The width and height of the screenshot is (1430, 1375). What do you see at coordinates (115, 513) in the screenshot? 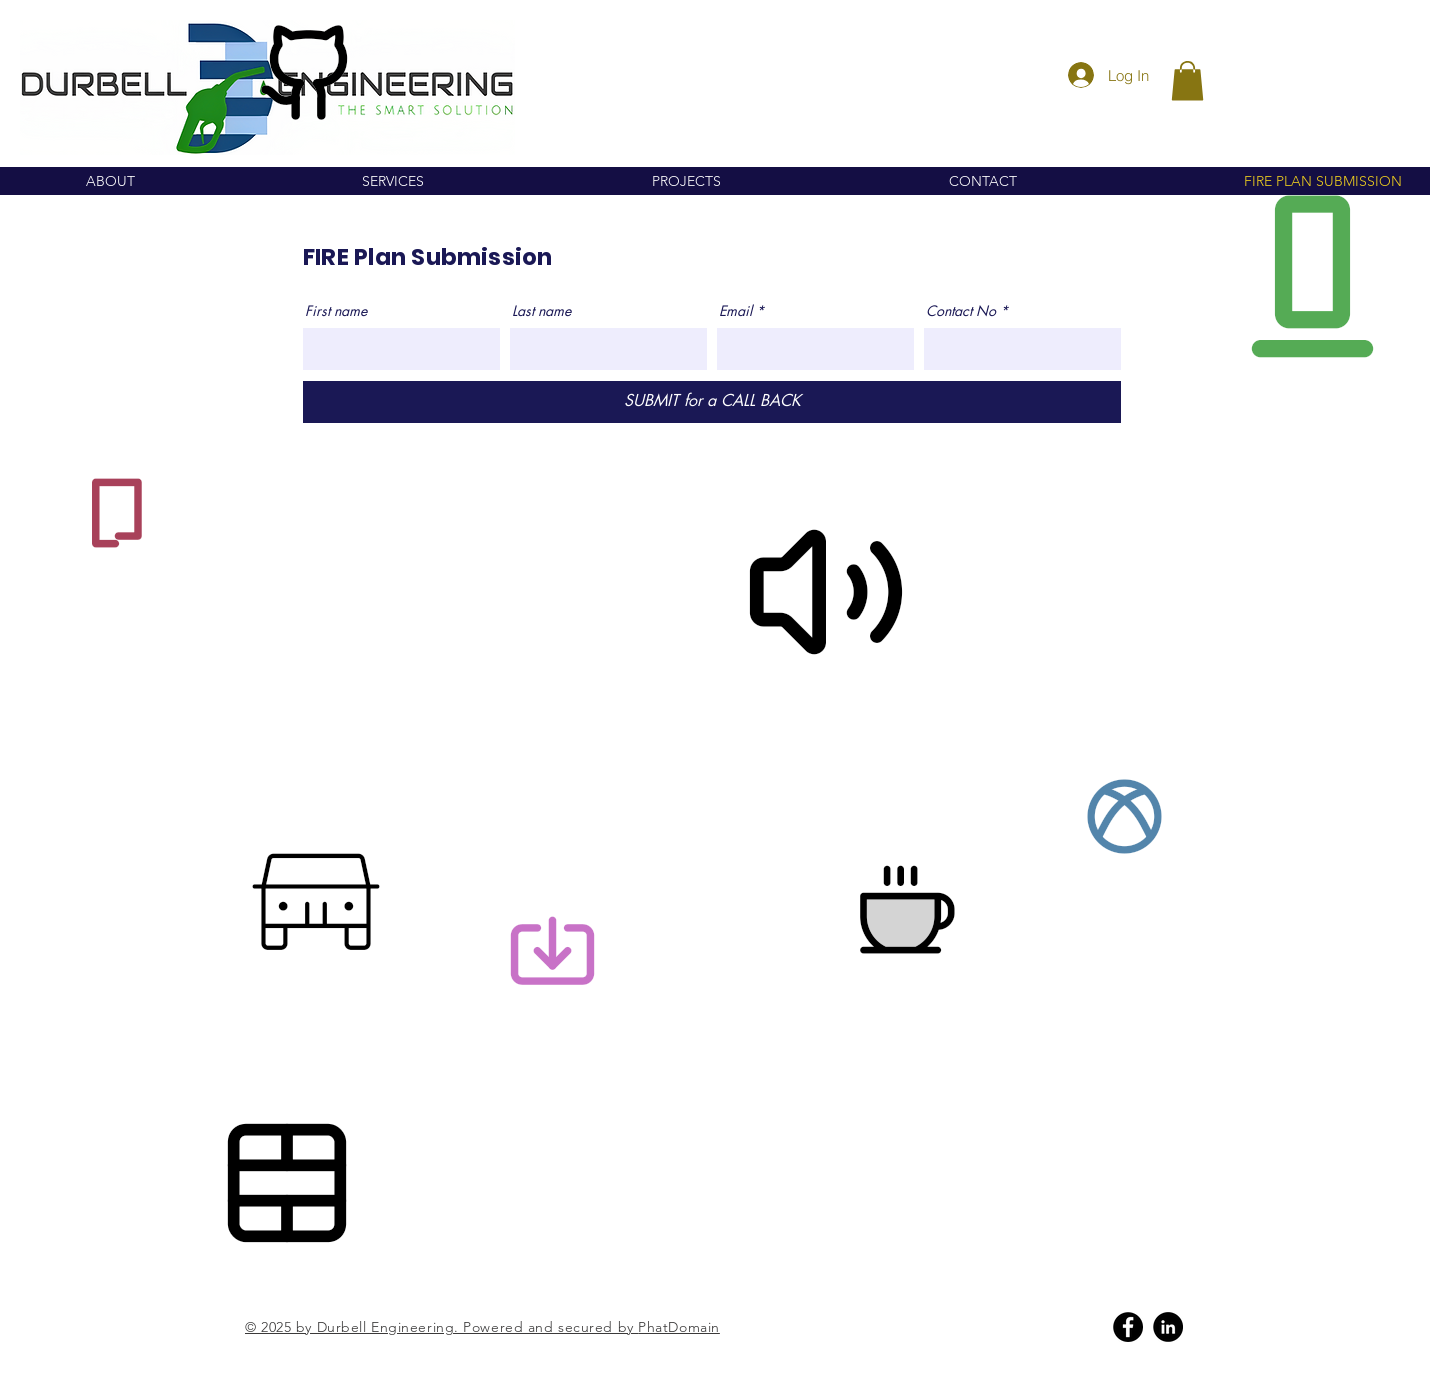
I see `pagekit CMS brand logo` at bounding box center [115, 513].